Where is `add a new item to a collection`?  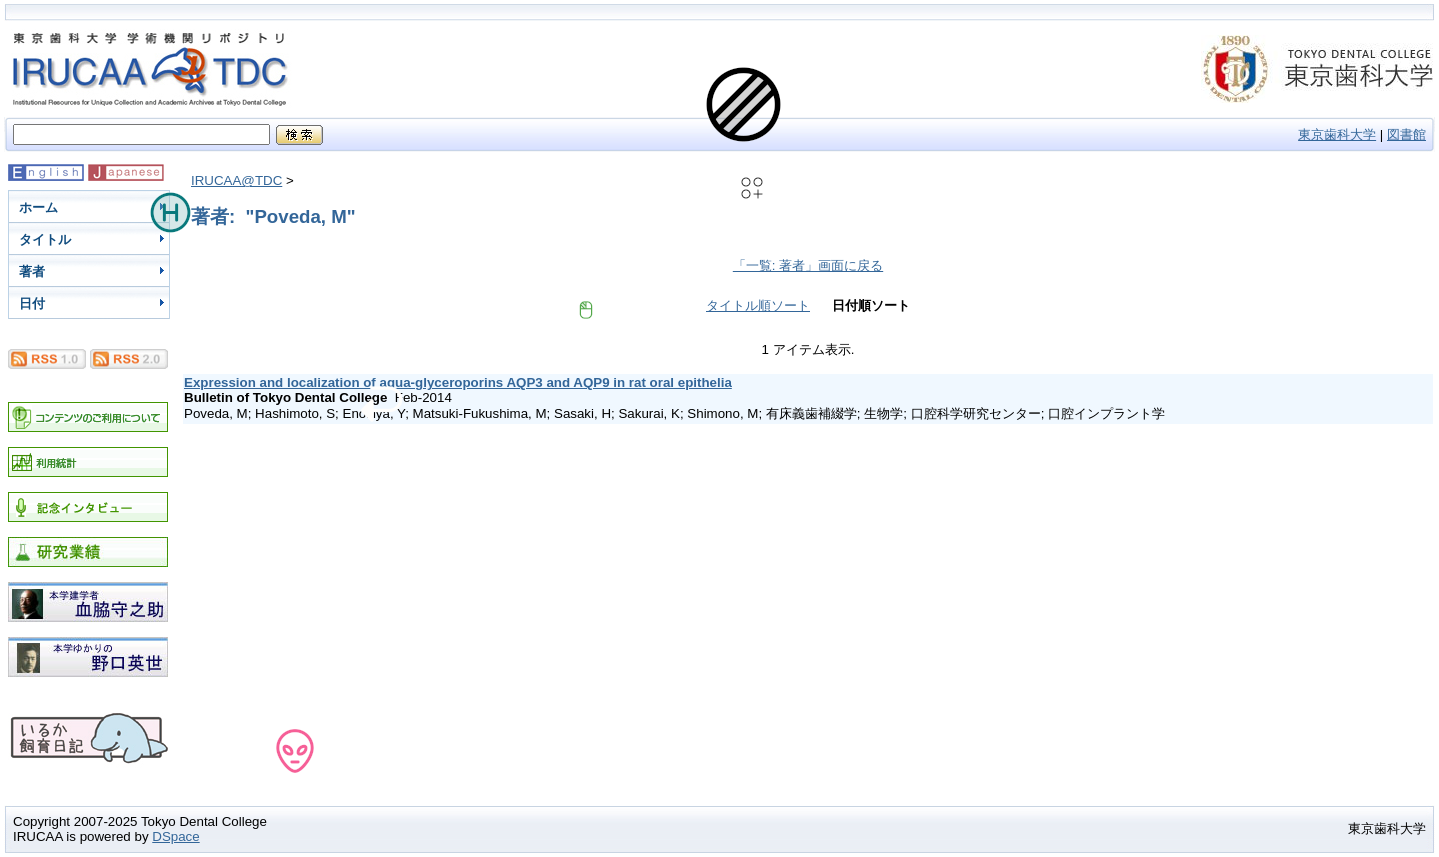 add a new item to a collection is located at coordinates (752, 188).